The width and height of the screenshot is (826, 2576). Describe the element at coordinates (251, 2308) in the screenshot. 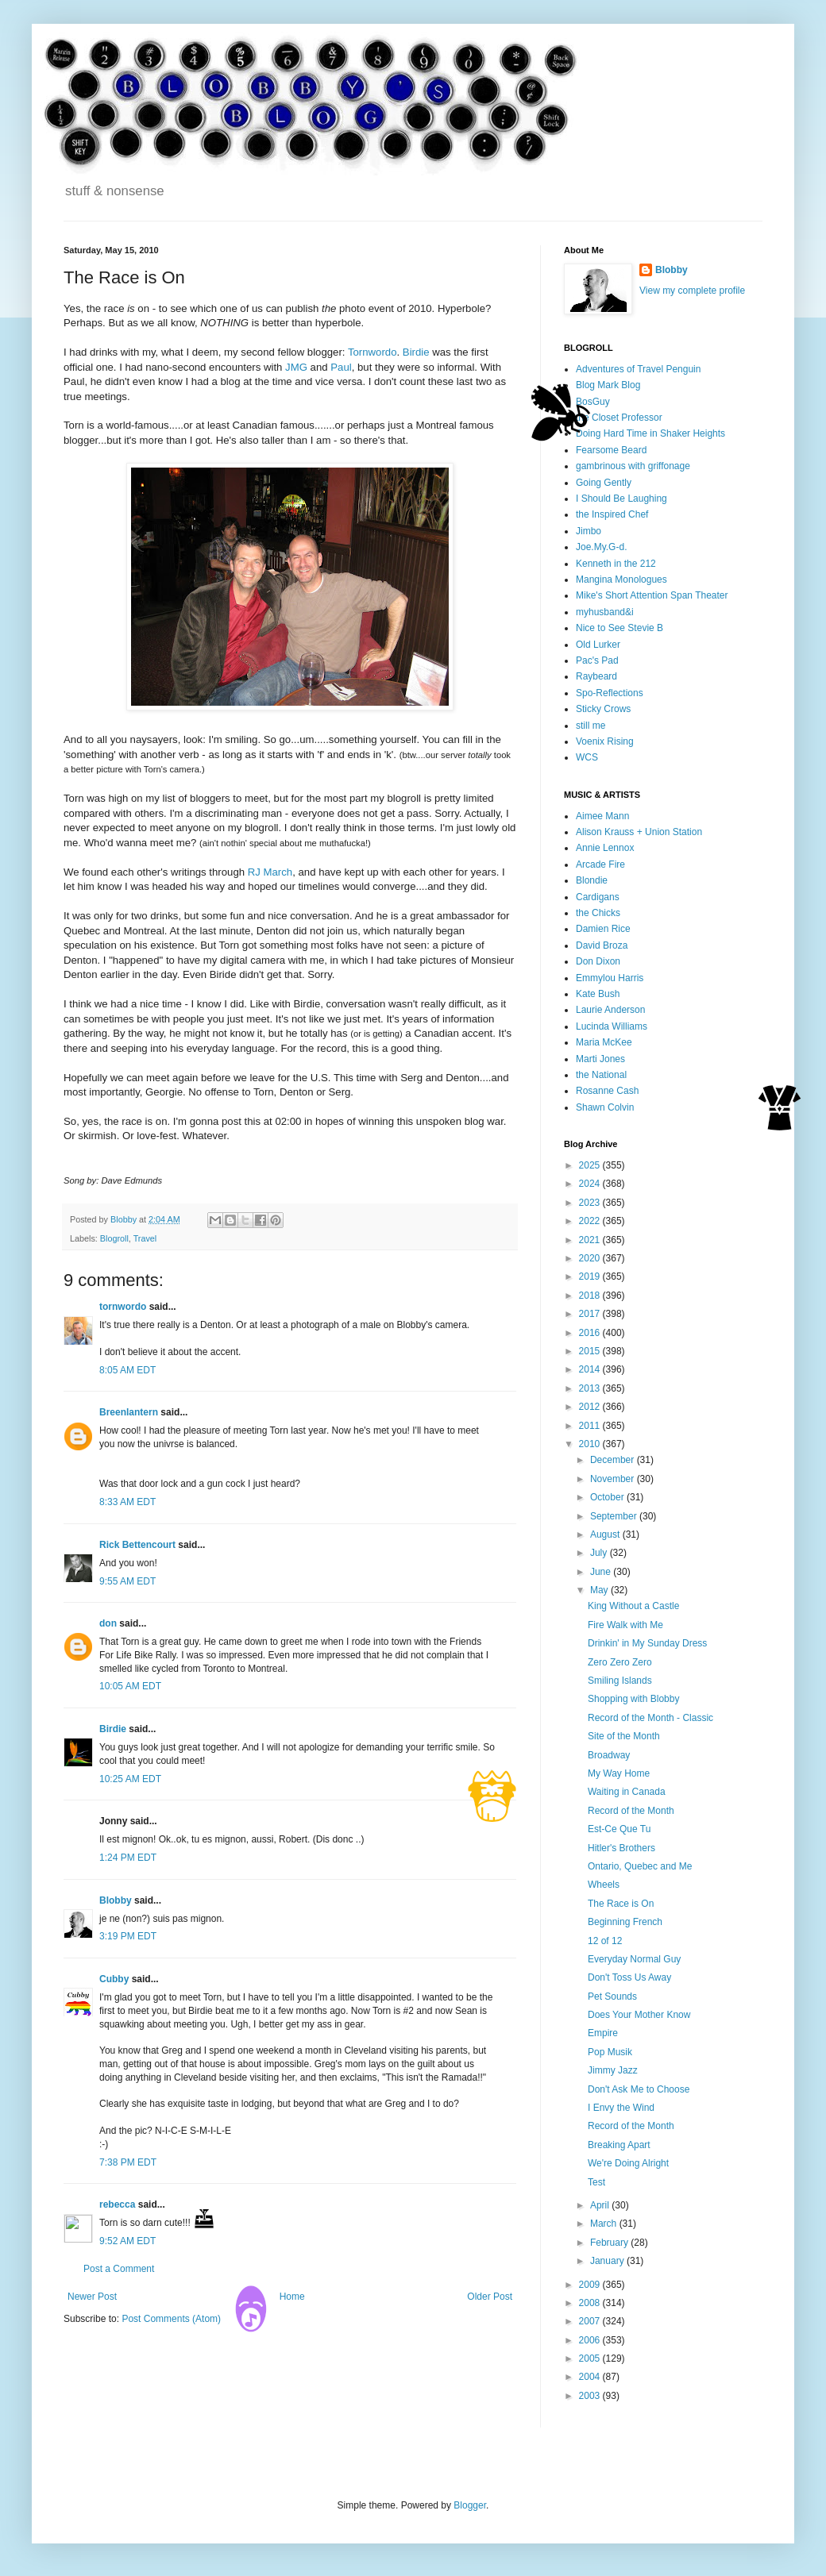

I see `access karaoke or singing features` at that location.